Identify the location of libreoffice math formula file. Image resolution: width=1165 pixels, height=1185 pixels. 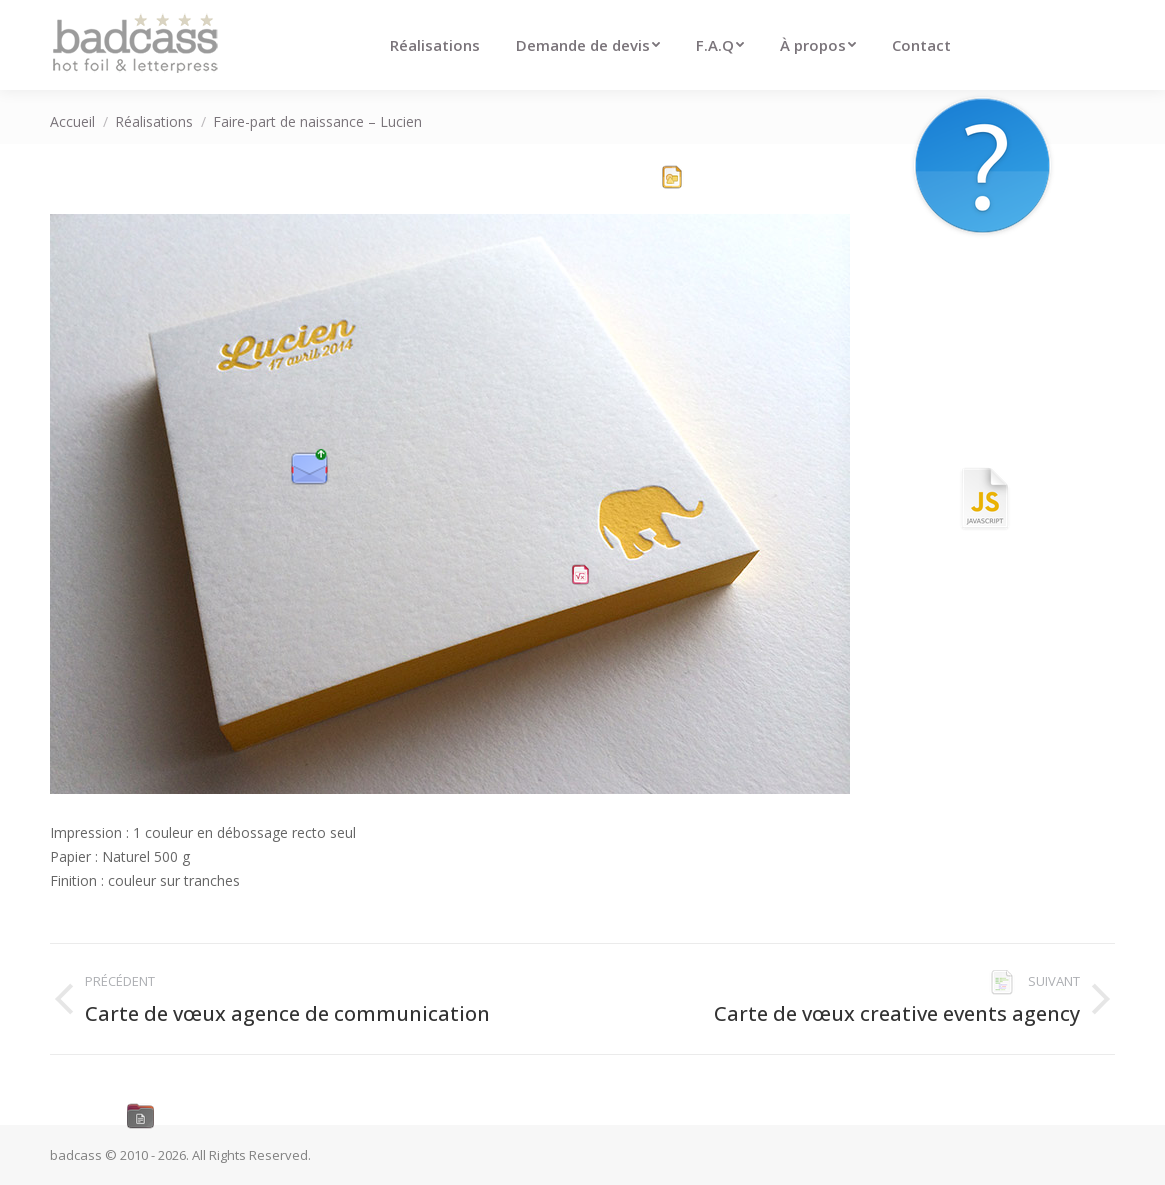
(580, 574).